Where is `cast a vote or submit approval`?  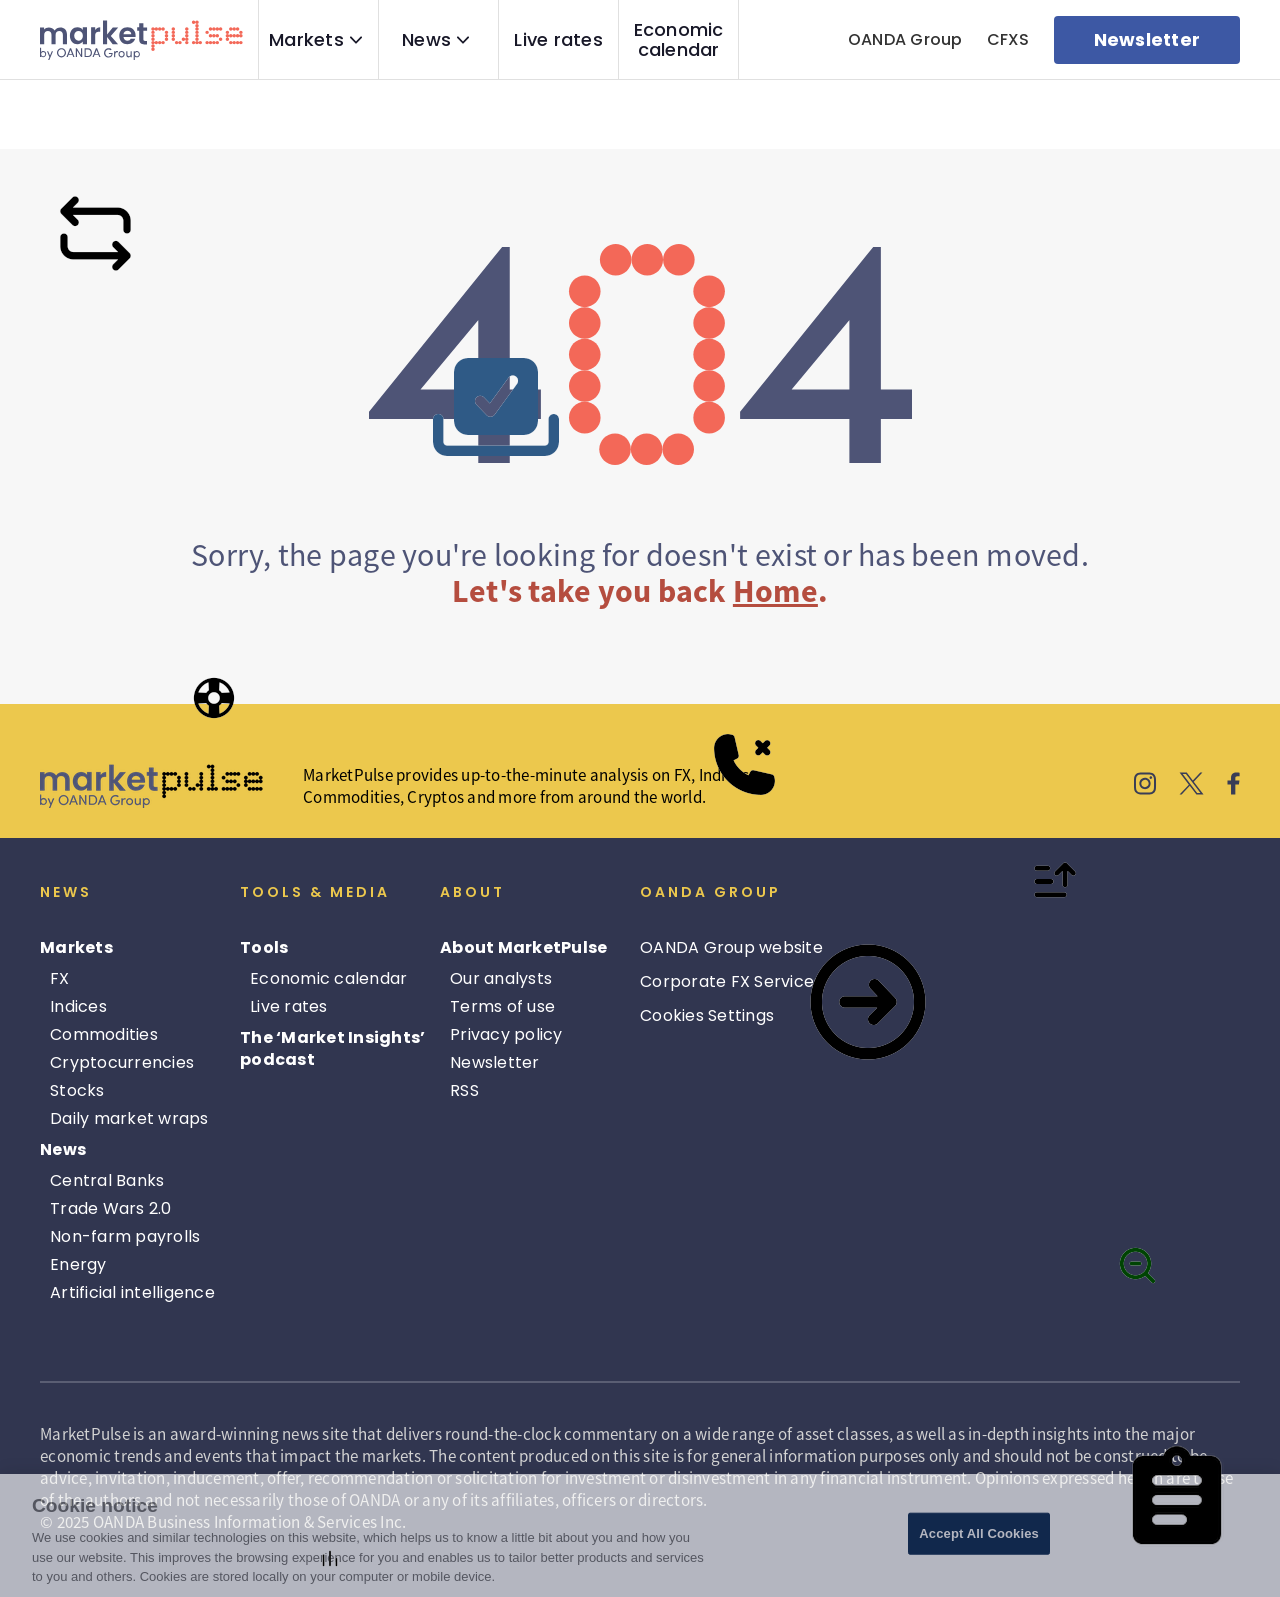
cast a vote or submit approval is located at coordinates (496, 407).